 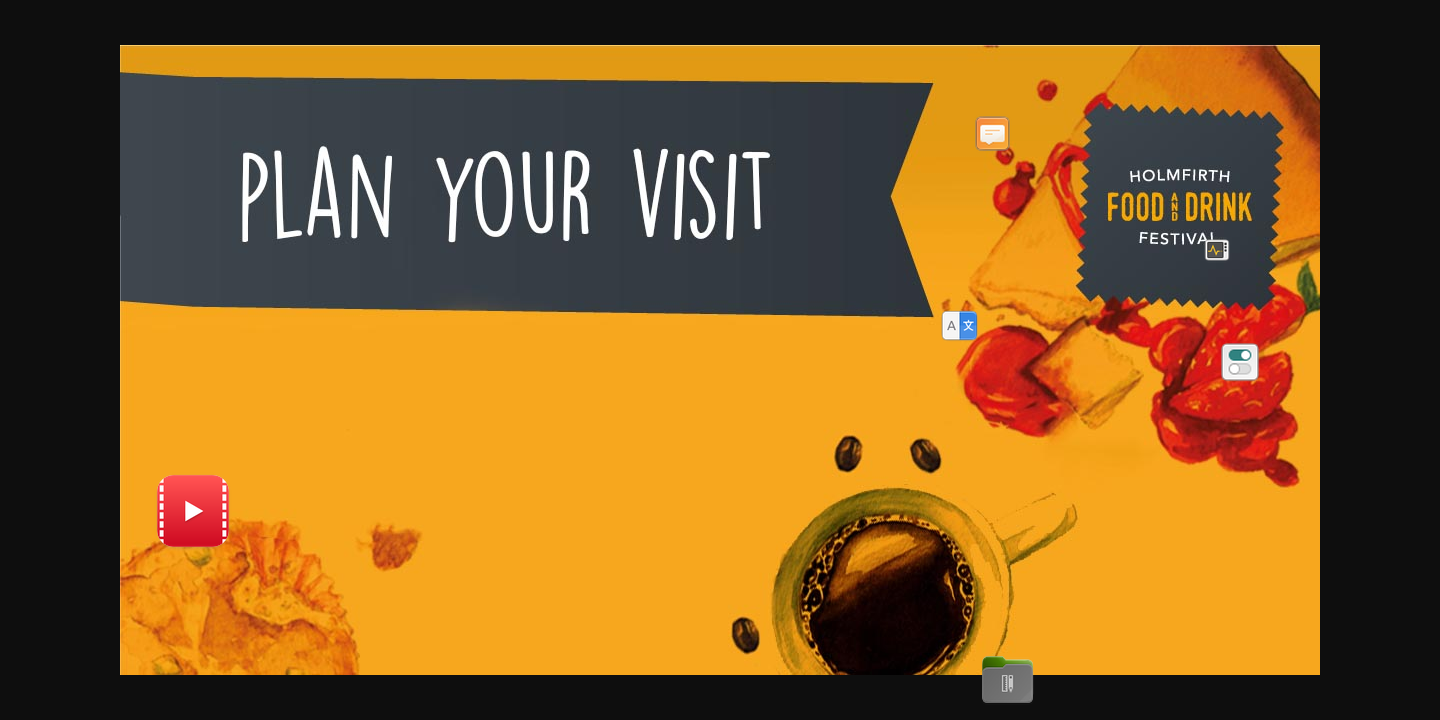 What do you see at coordinates (193, 511) in the screenshot?
I see `open copypastegrab video downloader app` at bounding box center [193, 511].